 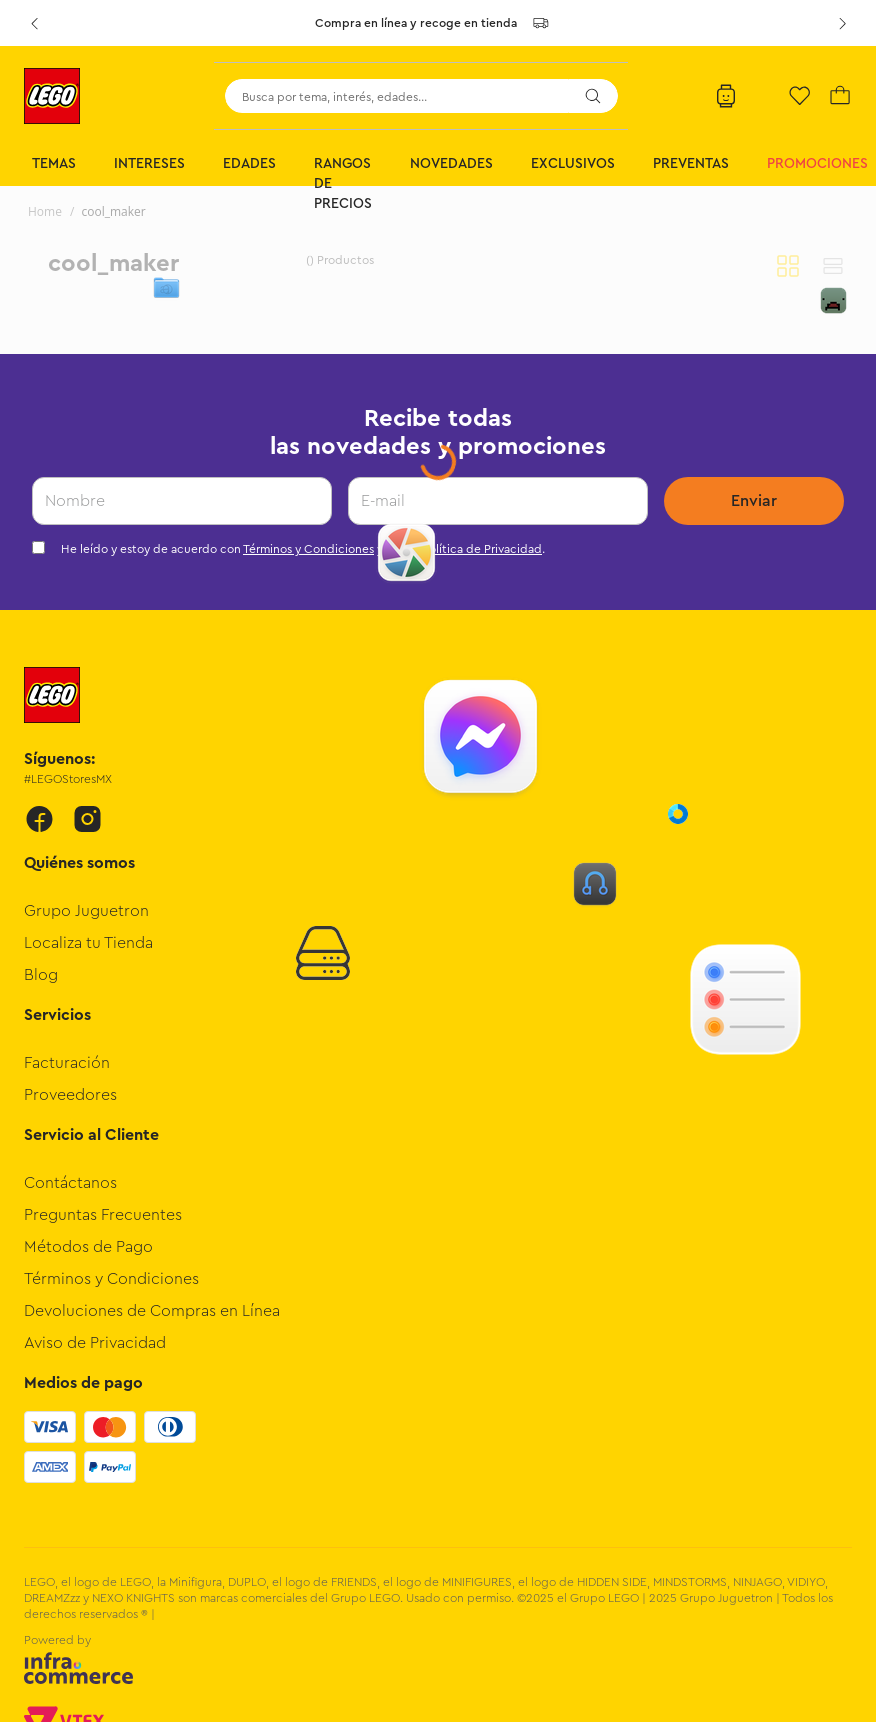 What do you see at coordinates (595, 884) in the screenshot?
I see `open auryo soundcloud client` at bounding box center [595, 884].